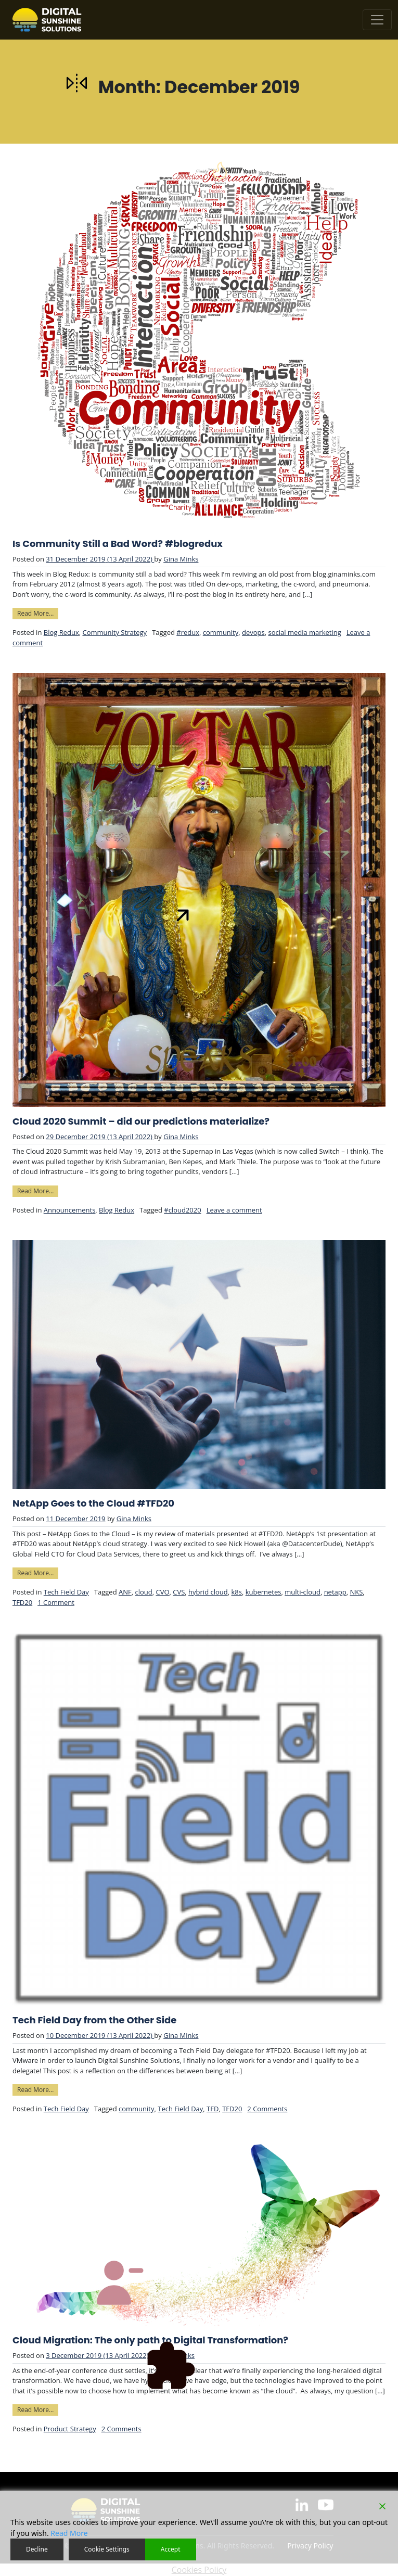 Image resolution: width=398 pixels, height=2576 pixels. What do you see at coordinates (220, 170) in the screenshot?
I see `view hot or trending content` at bounding box center [220, 170].